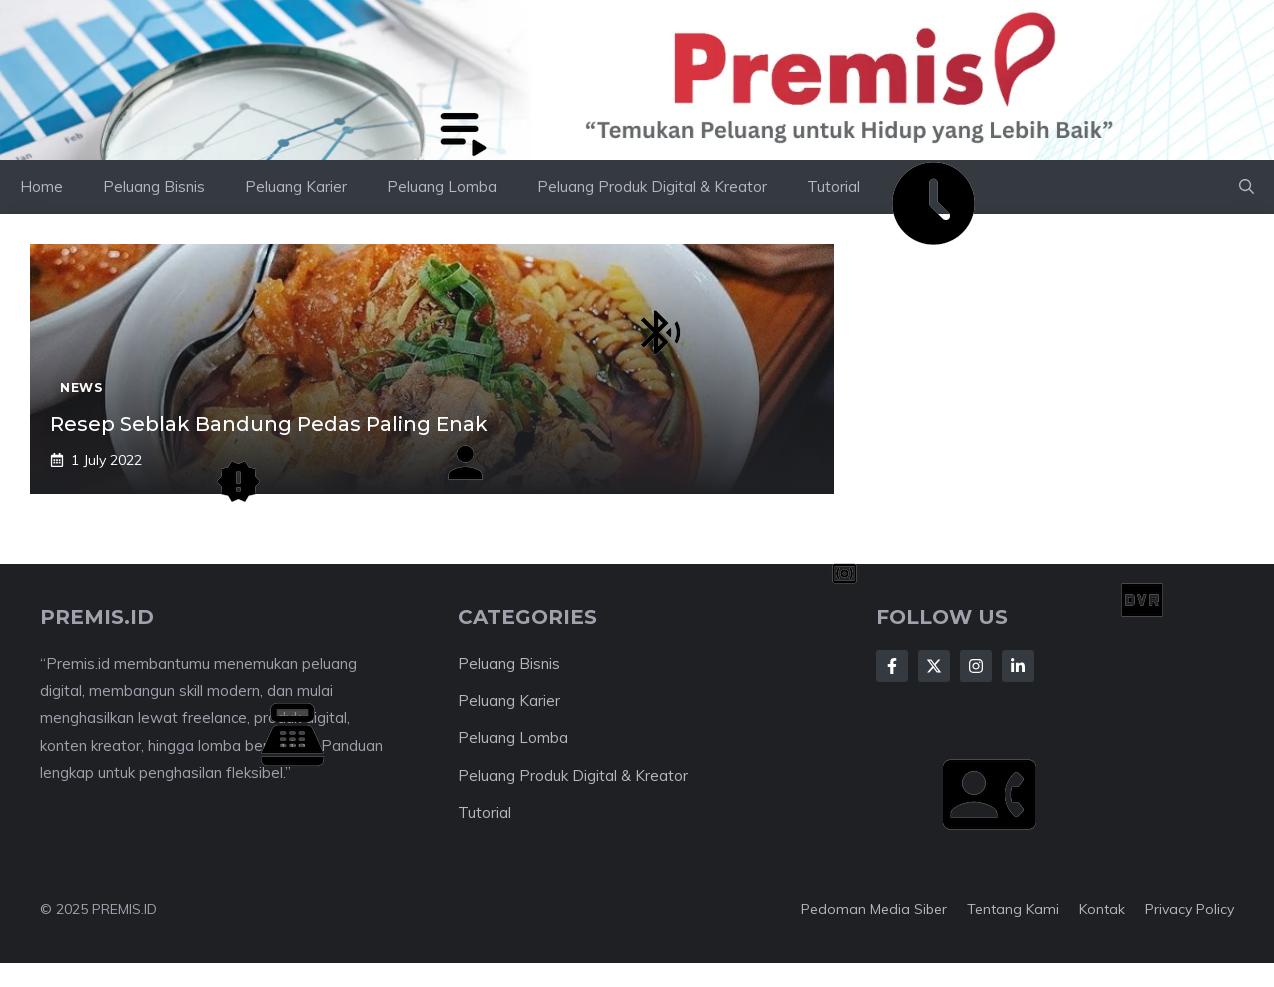 The image size is (1274, 987). Describe the element at coordinates (292, 734) in the screenshot. I see `access point of sale terminal` at that location.